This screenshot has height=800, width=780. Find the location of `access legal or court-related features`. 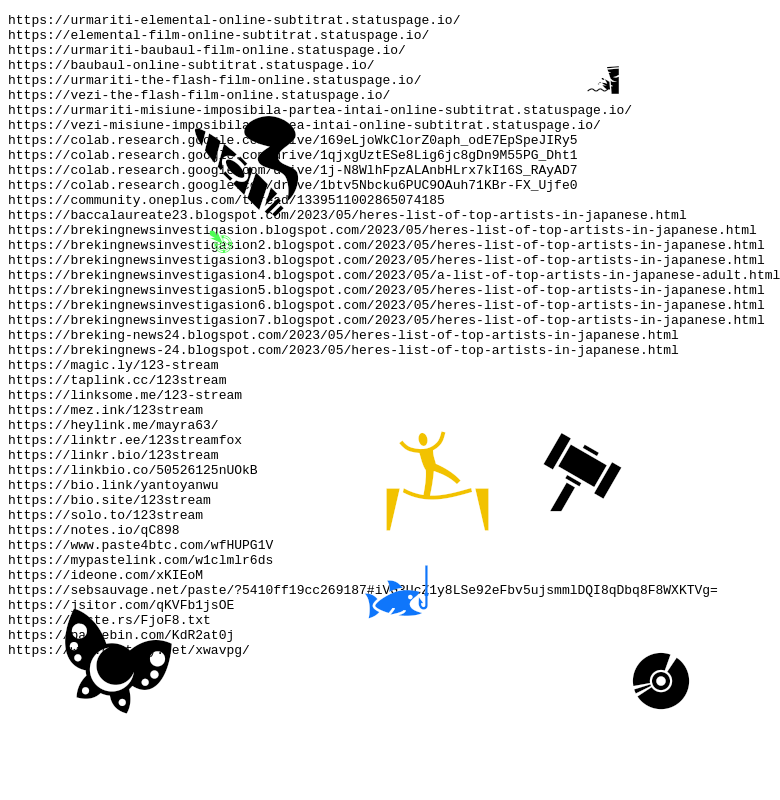

access legal or court-related features is located at coordinates (582, 471).